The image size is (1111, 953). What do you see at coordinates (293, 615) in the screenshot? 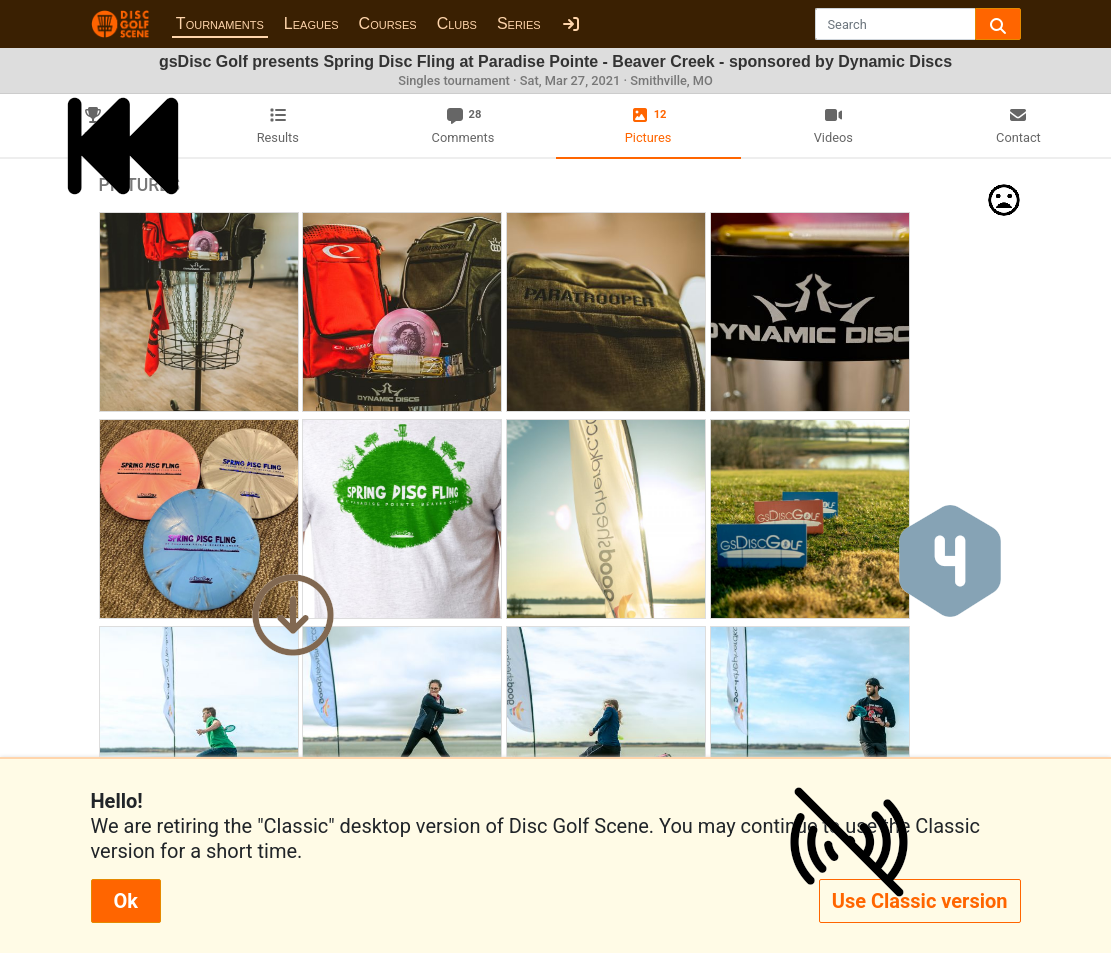
I see `download a file or content` at bounding box center [293, 615].